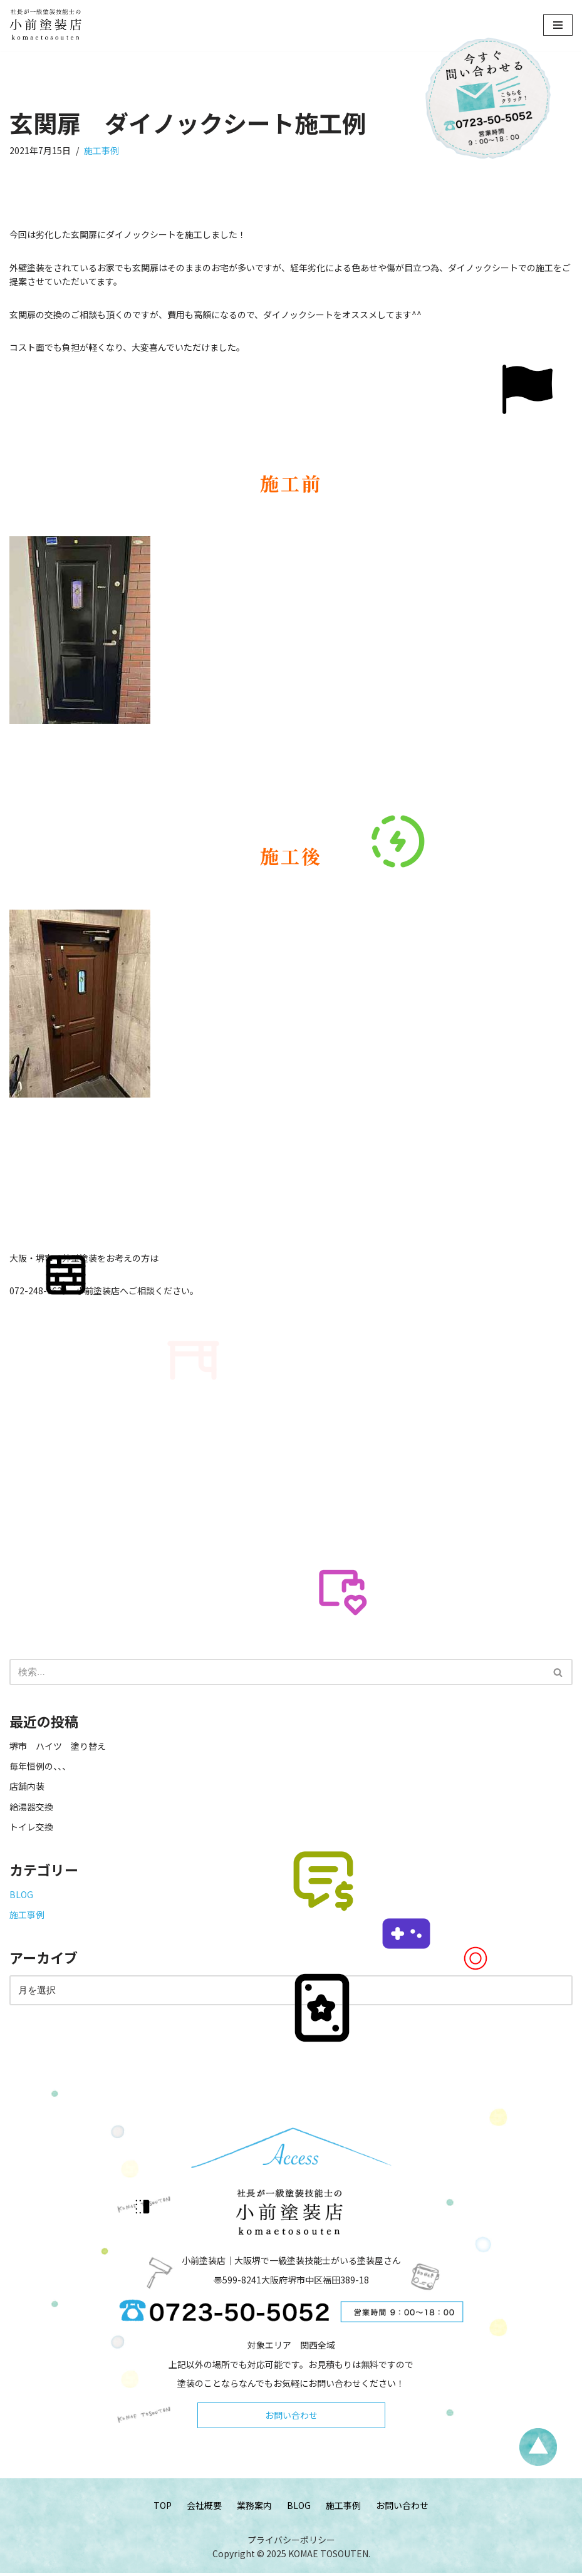 Image resolution: width=582 pixels, height=2576 pixels. I want to click on favorite or like a connected device, so click(341, 1590).